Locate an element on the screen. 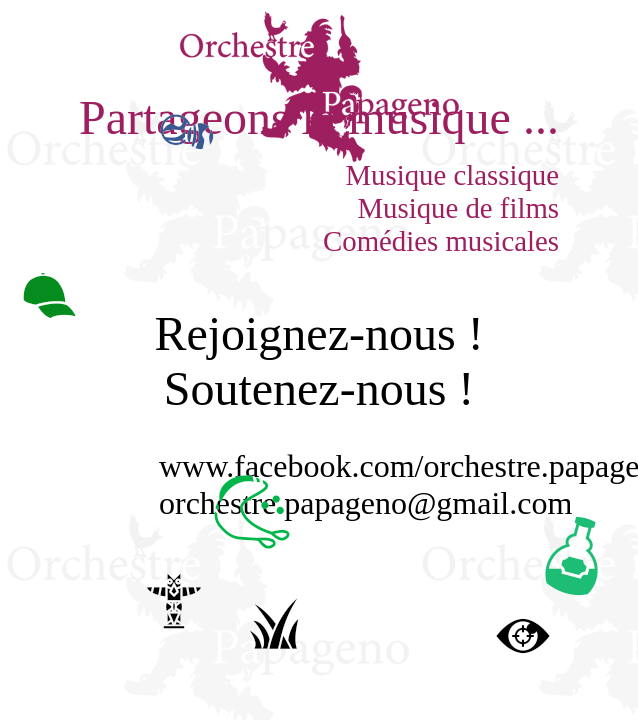 This screenshot has width=638, height=720. play a marble game is located at coordinates (187, 125).